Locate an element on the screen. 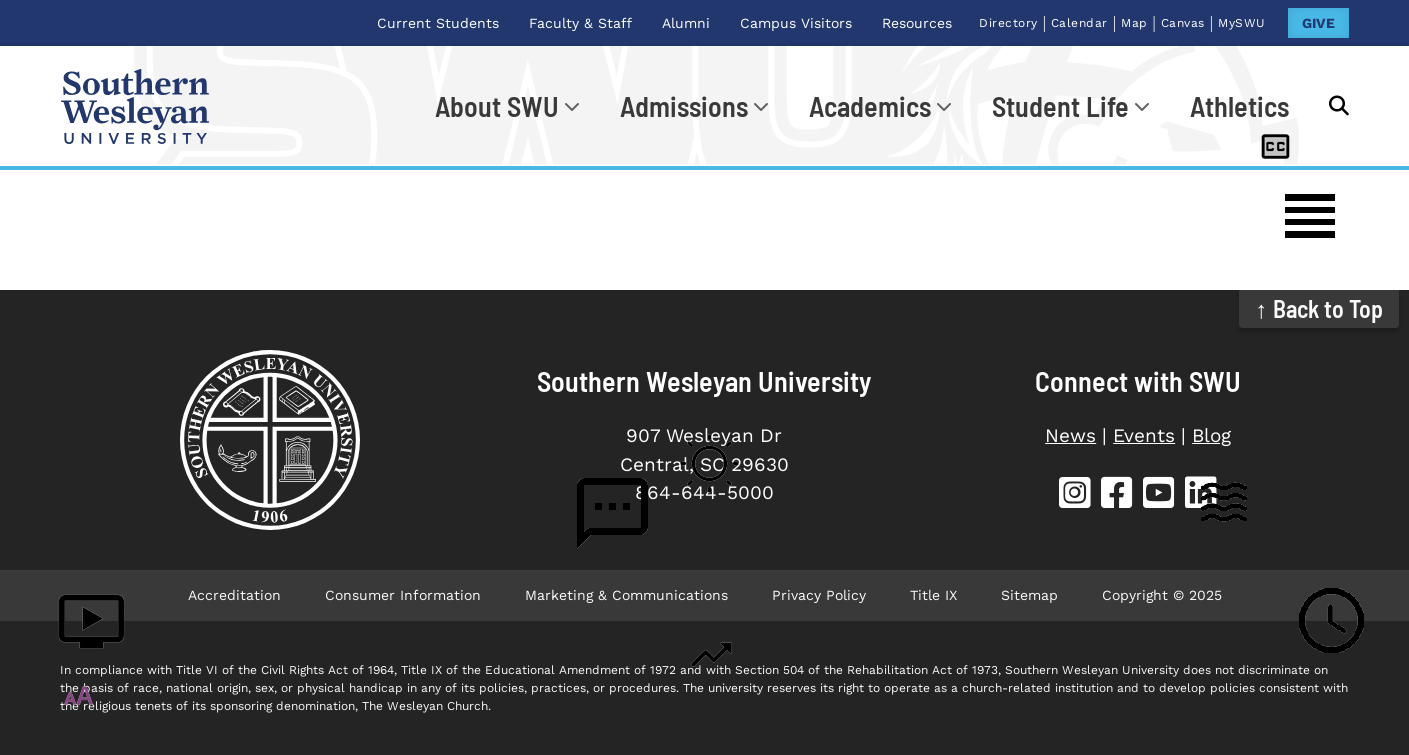 The image size is (1409, 755). adjust text size settings is located at coordinates (78, 694).